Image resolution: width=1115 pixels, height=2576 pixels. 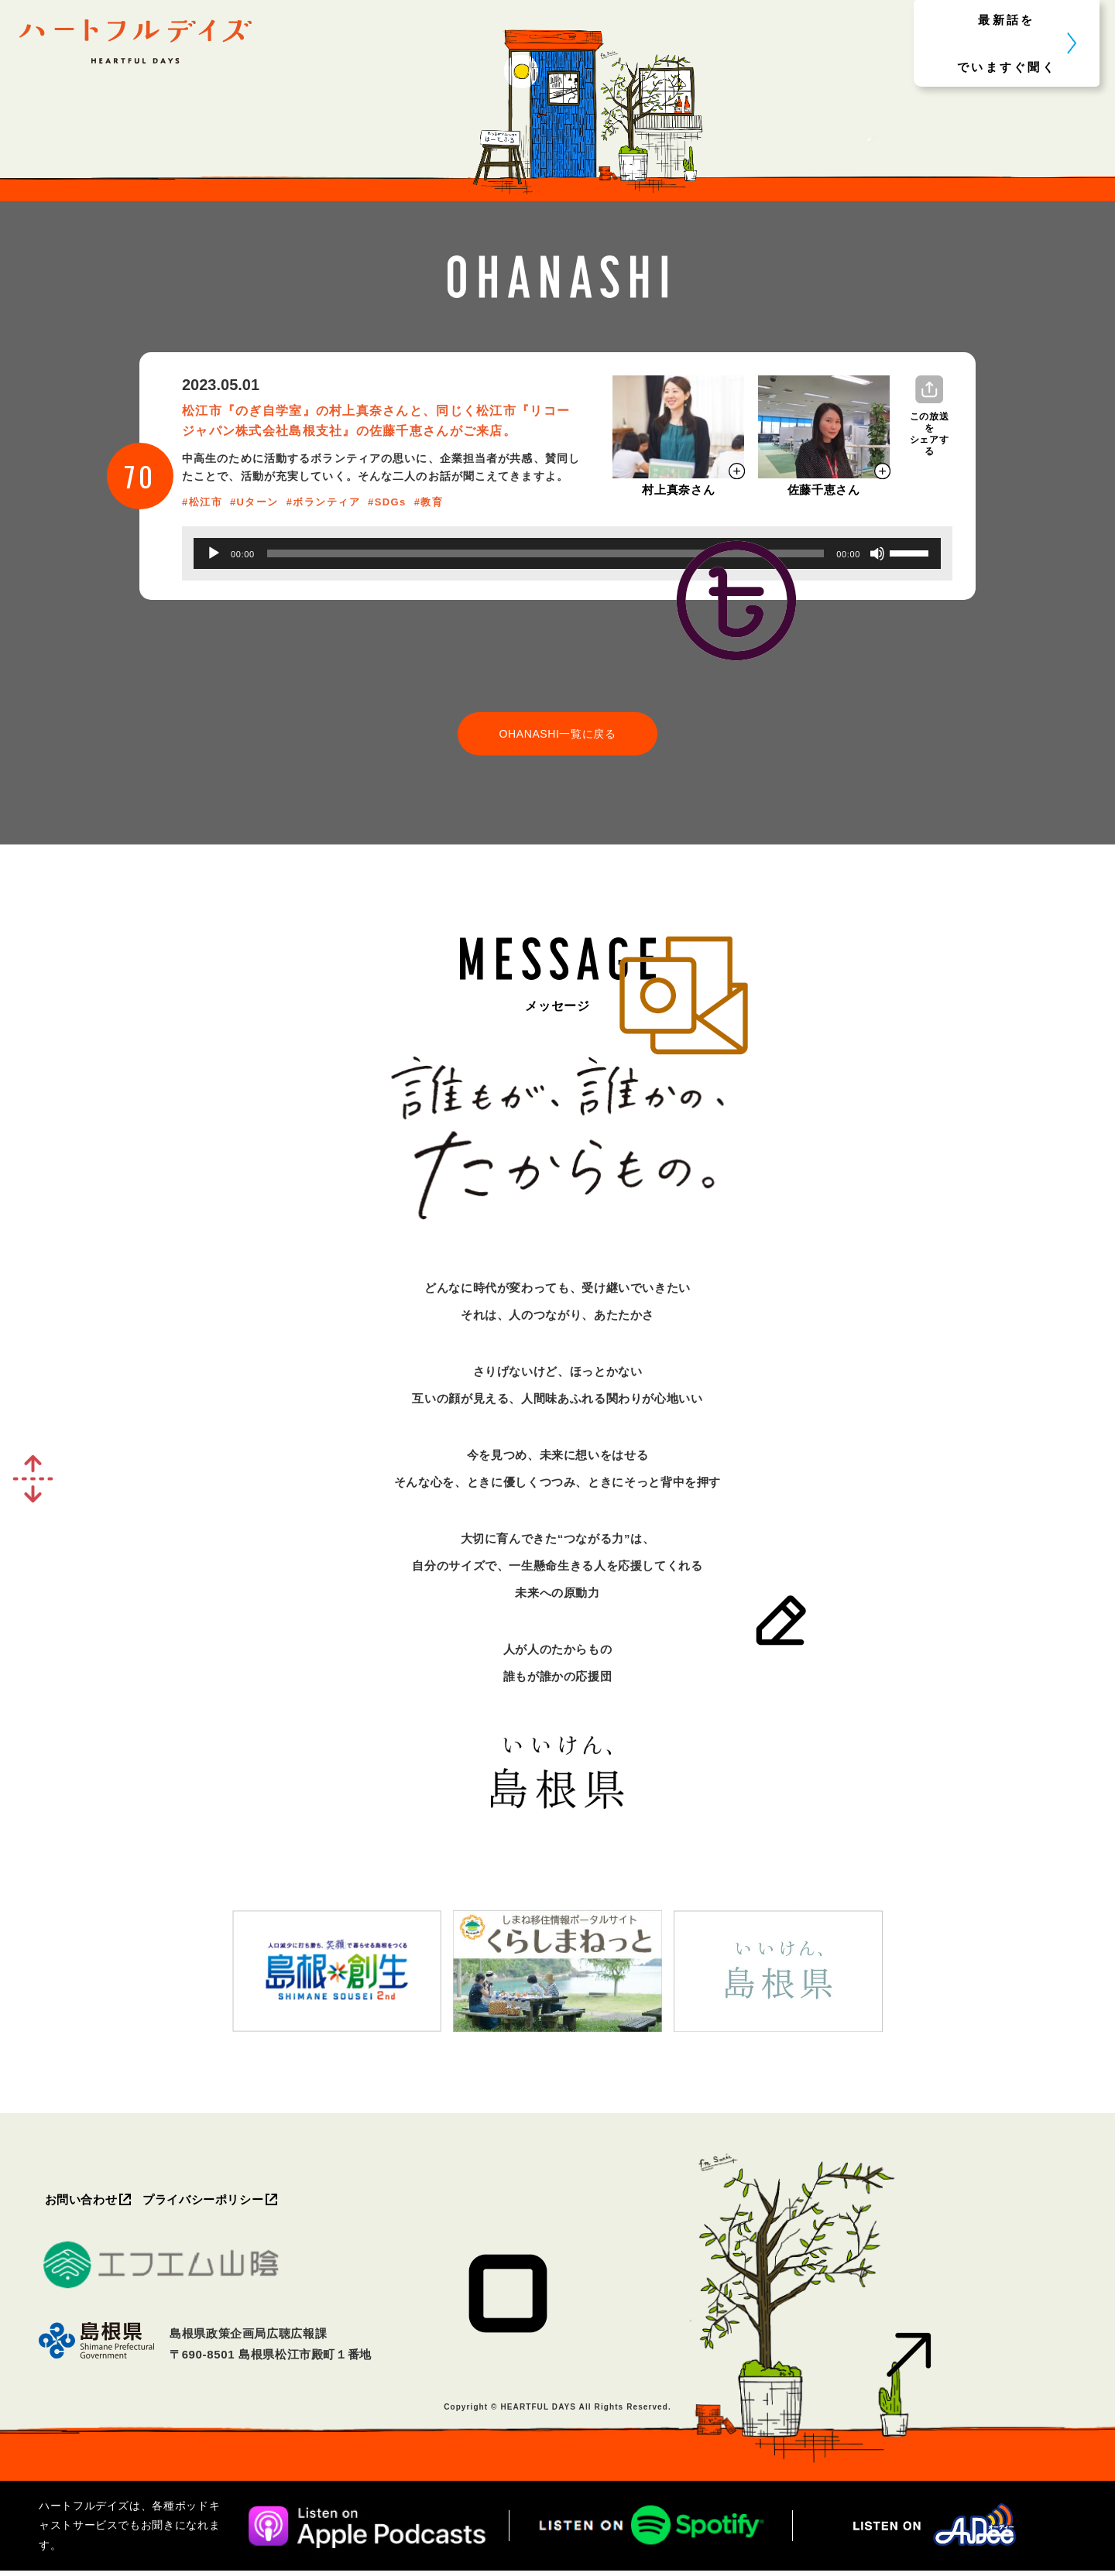 I want to click on view amount in bangladeshi taka, so click(x=736, y=601).